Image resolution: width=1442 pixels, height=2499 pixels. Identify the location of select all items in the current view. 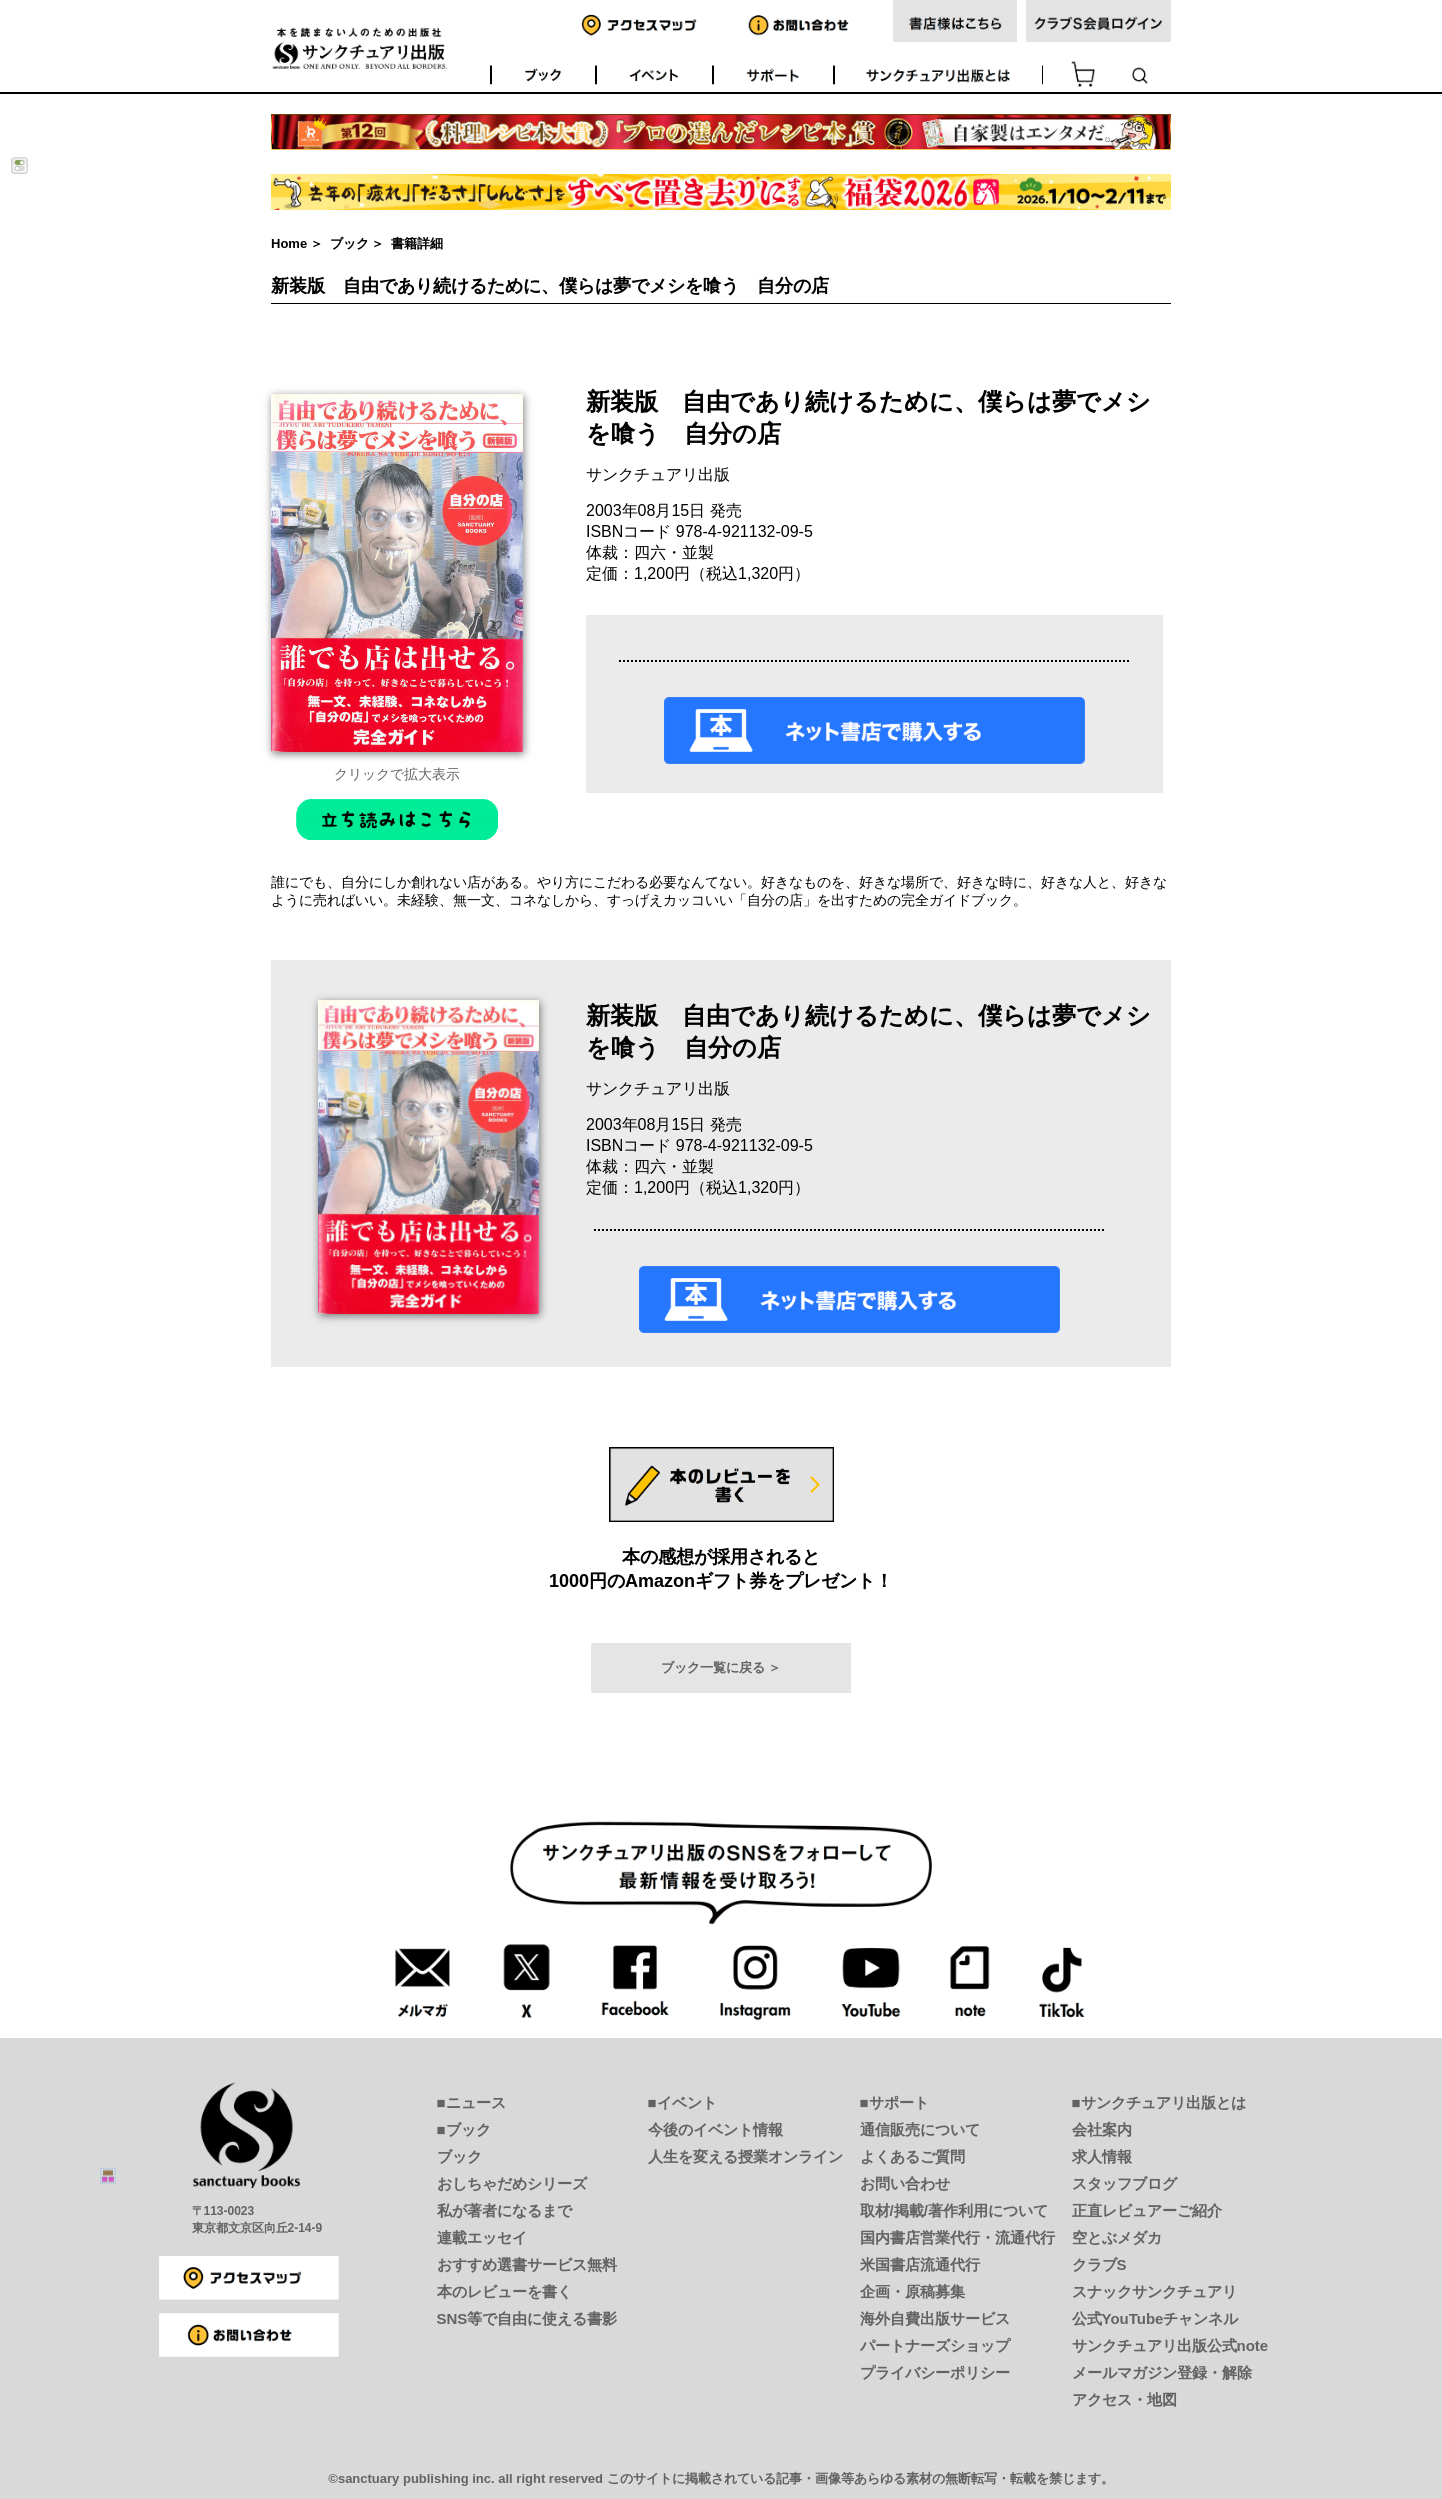
(108, 2176).